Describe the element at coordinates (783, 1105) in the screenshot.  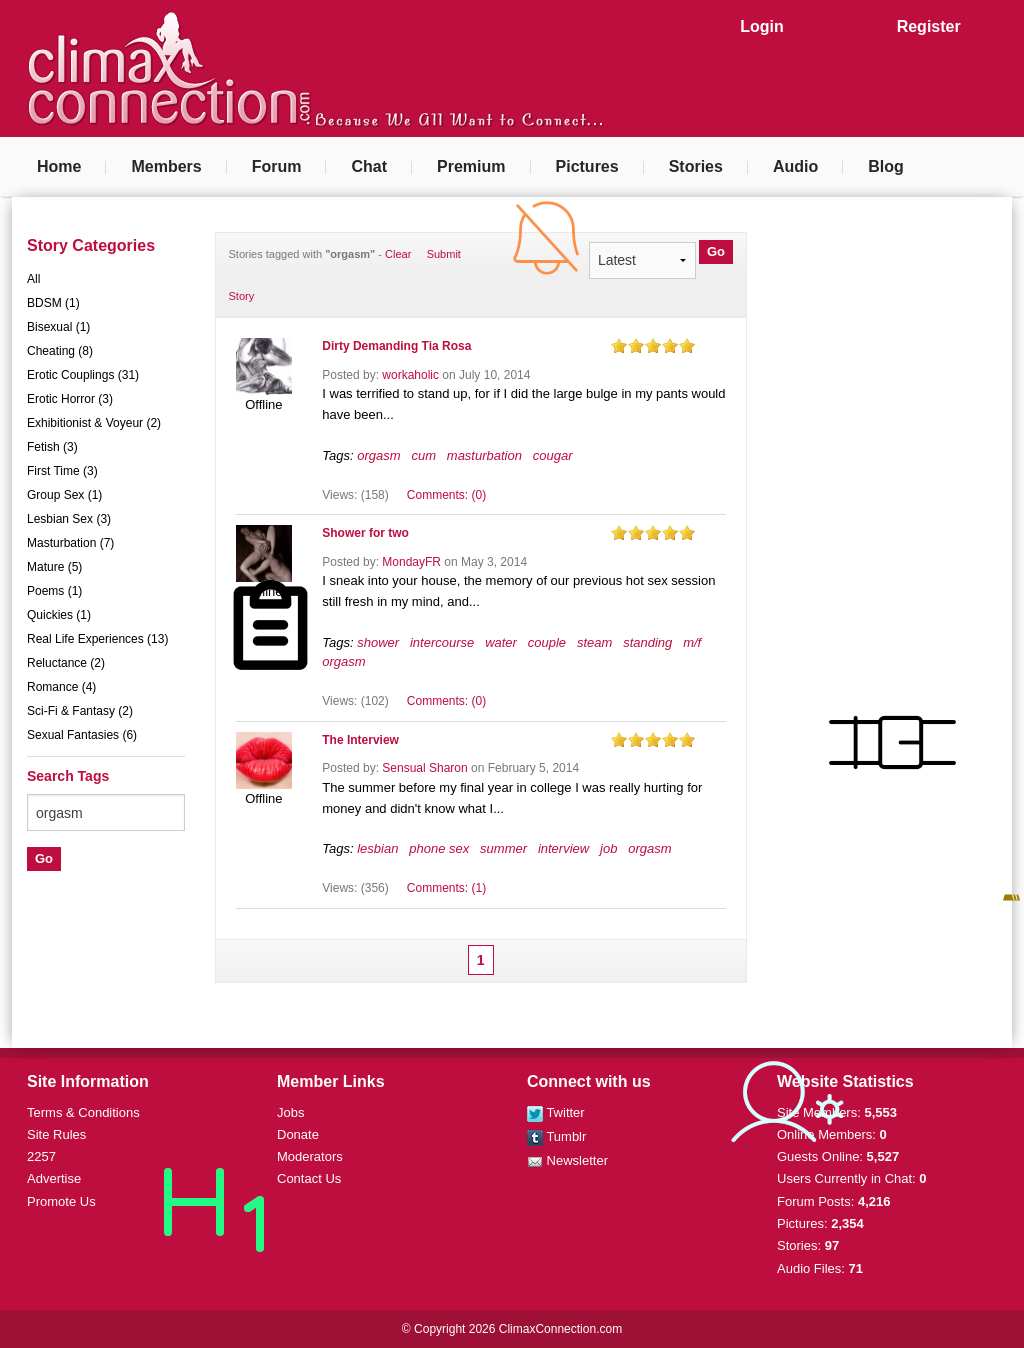
I see `access user settings` at that location.